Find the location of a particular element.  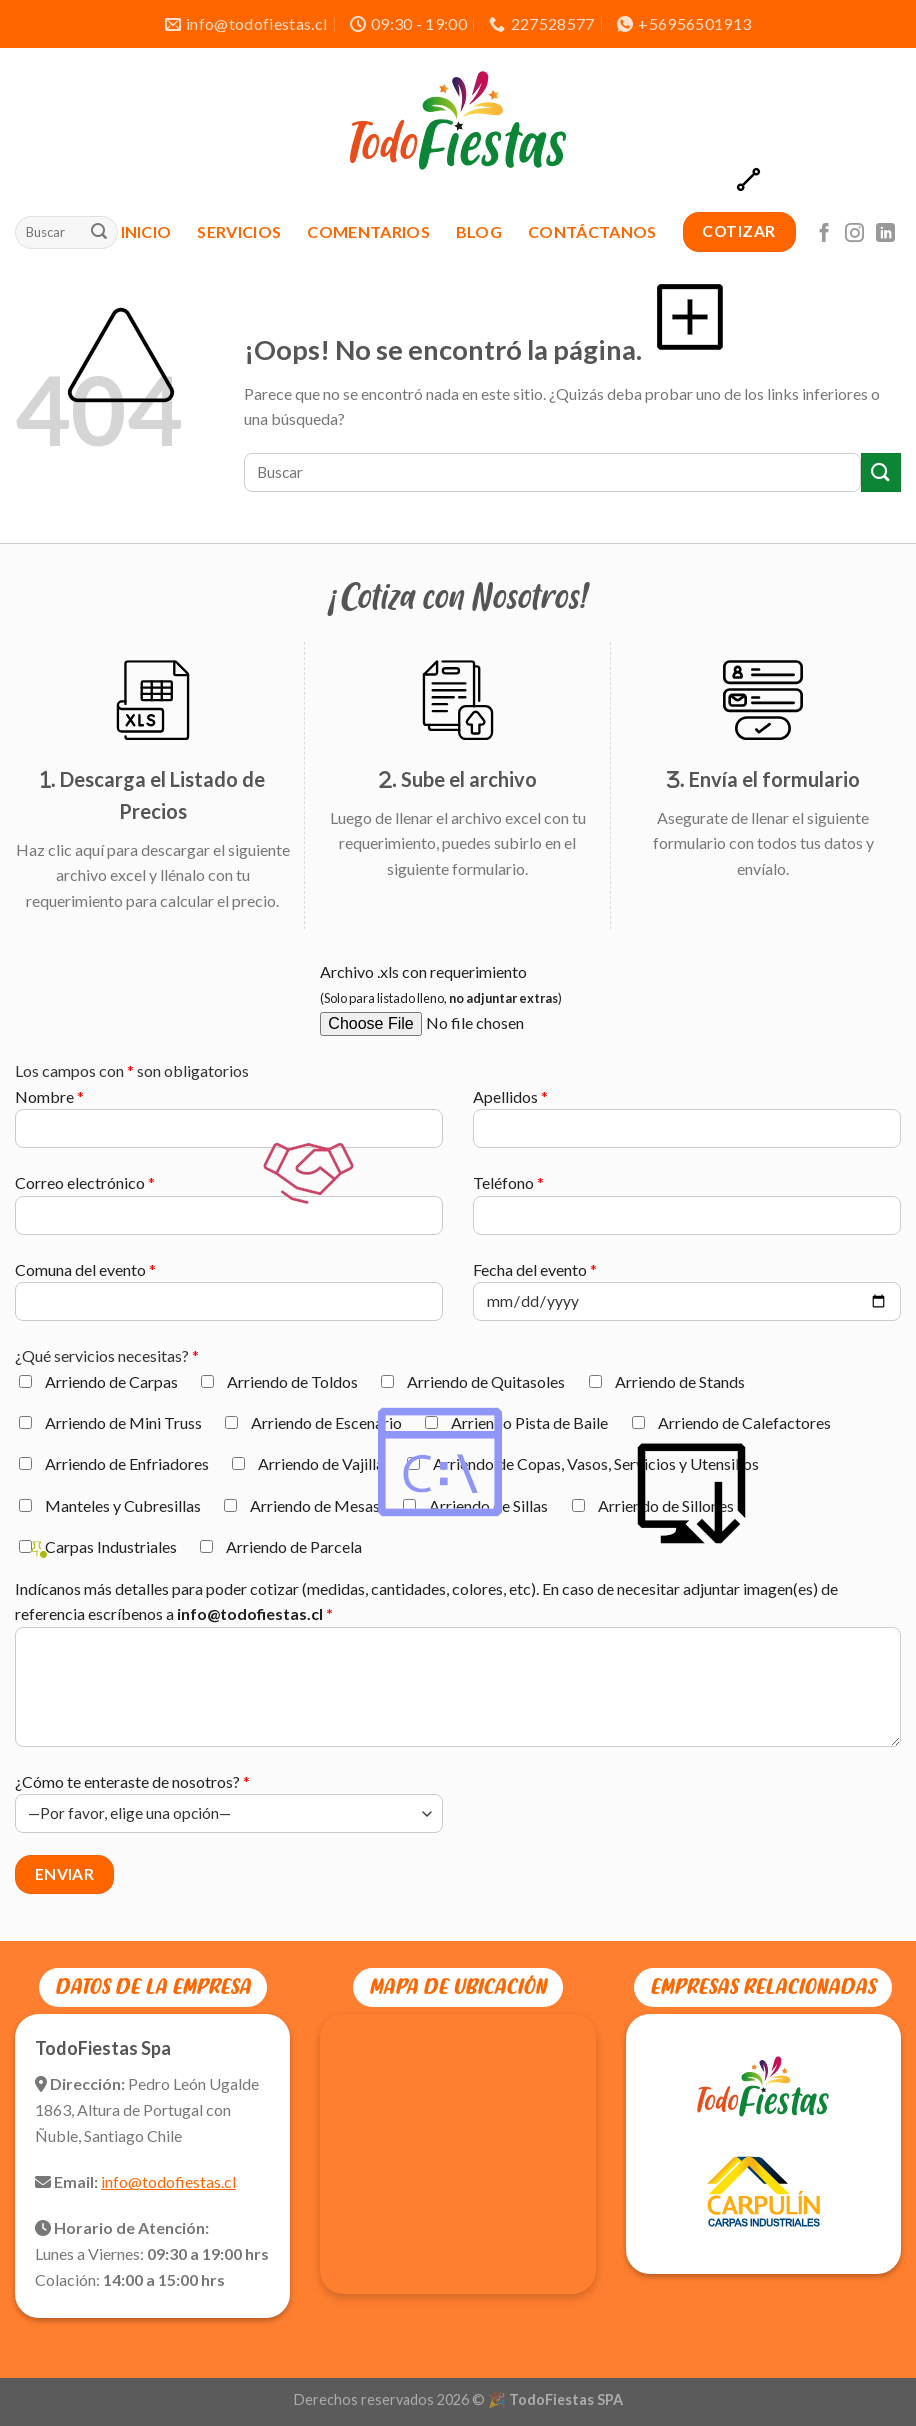

open command prompt terminal is located at coordinates (440, 1462).